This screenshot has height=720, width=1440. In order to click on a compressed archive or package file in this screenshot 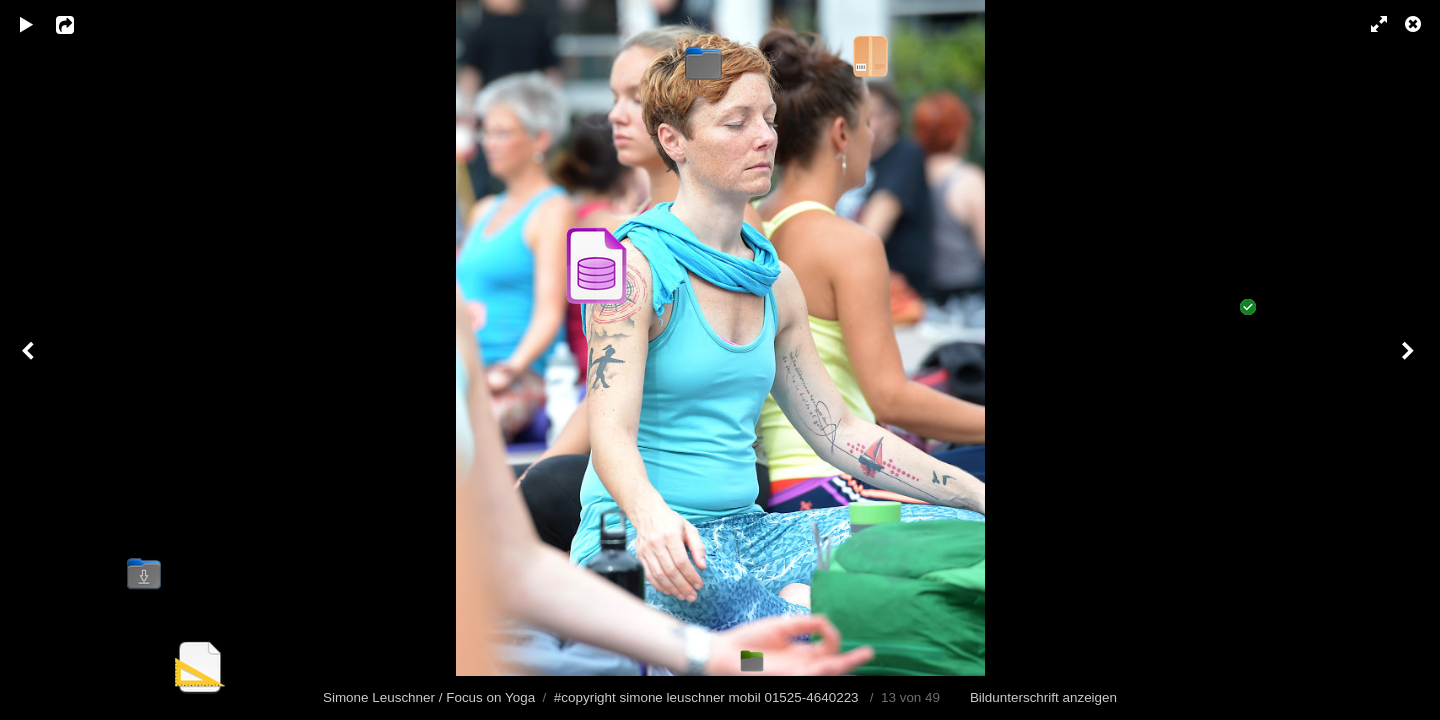, I will do `click(870, 56)`.